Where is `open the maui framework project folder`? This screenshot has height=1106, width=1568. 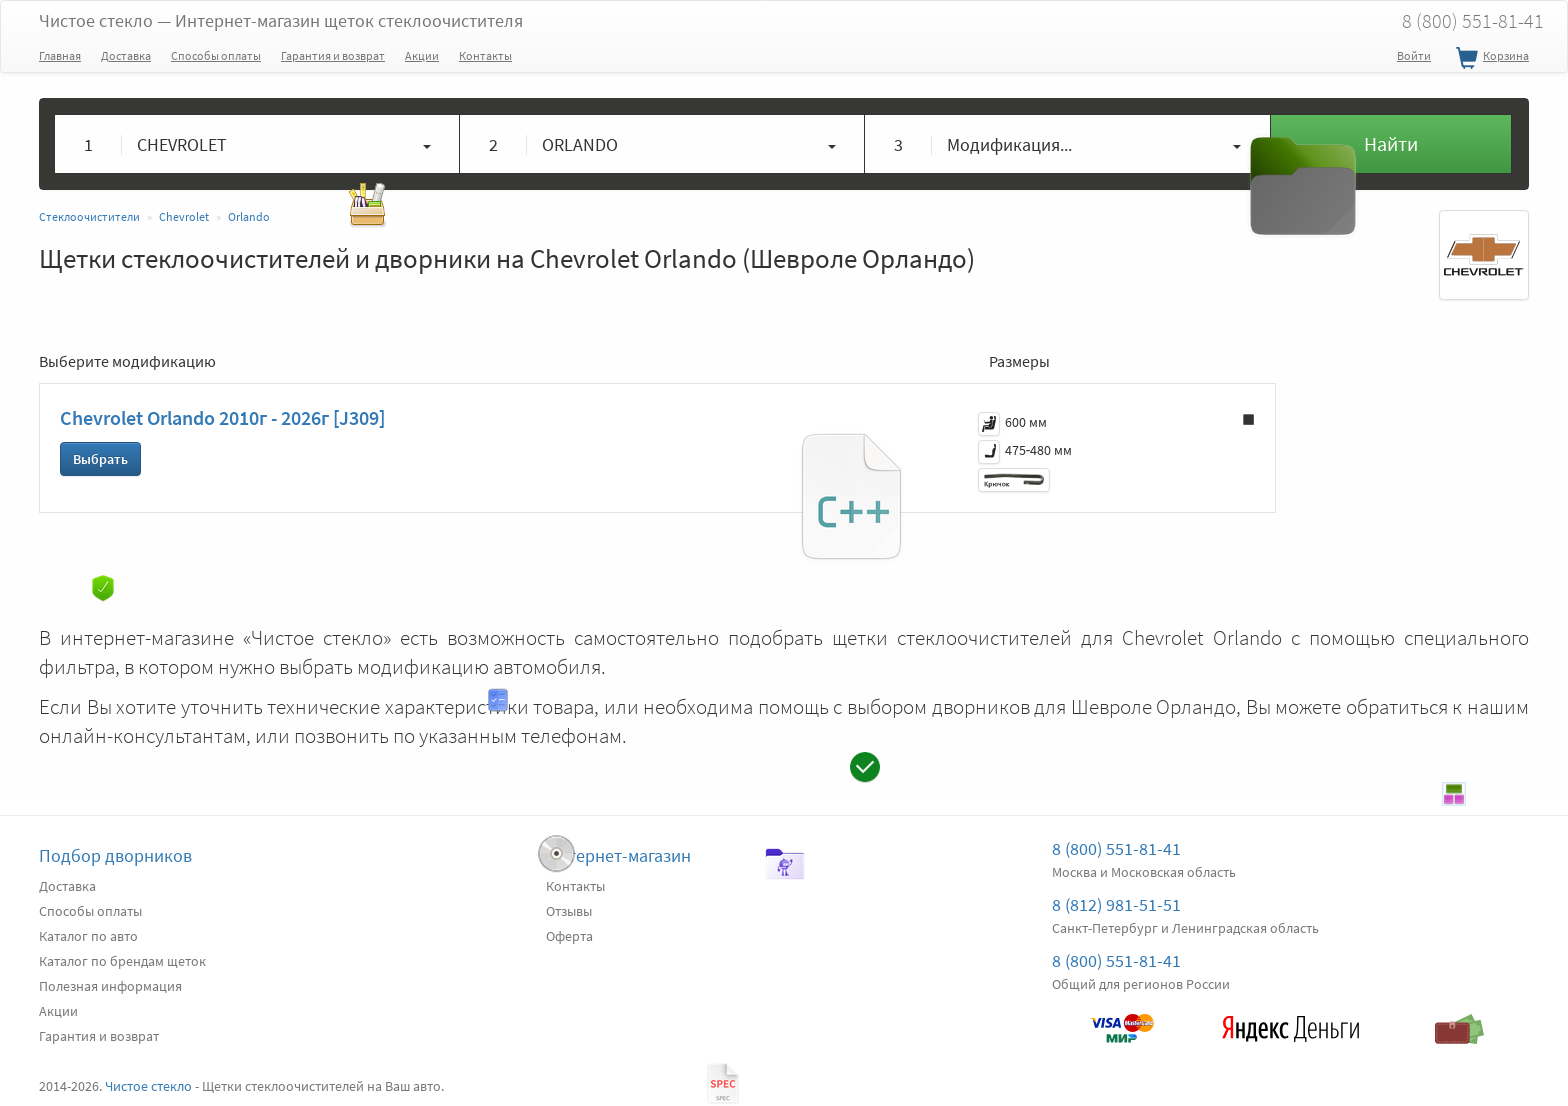 open the maui framework project folder is located at coordinates (785, 865).